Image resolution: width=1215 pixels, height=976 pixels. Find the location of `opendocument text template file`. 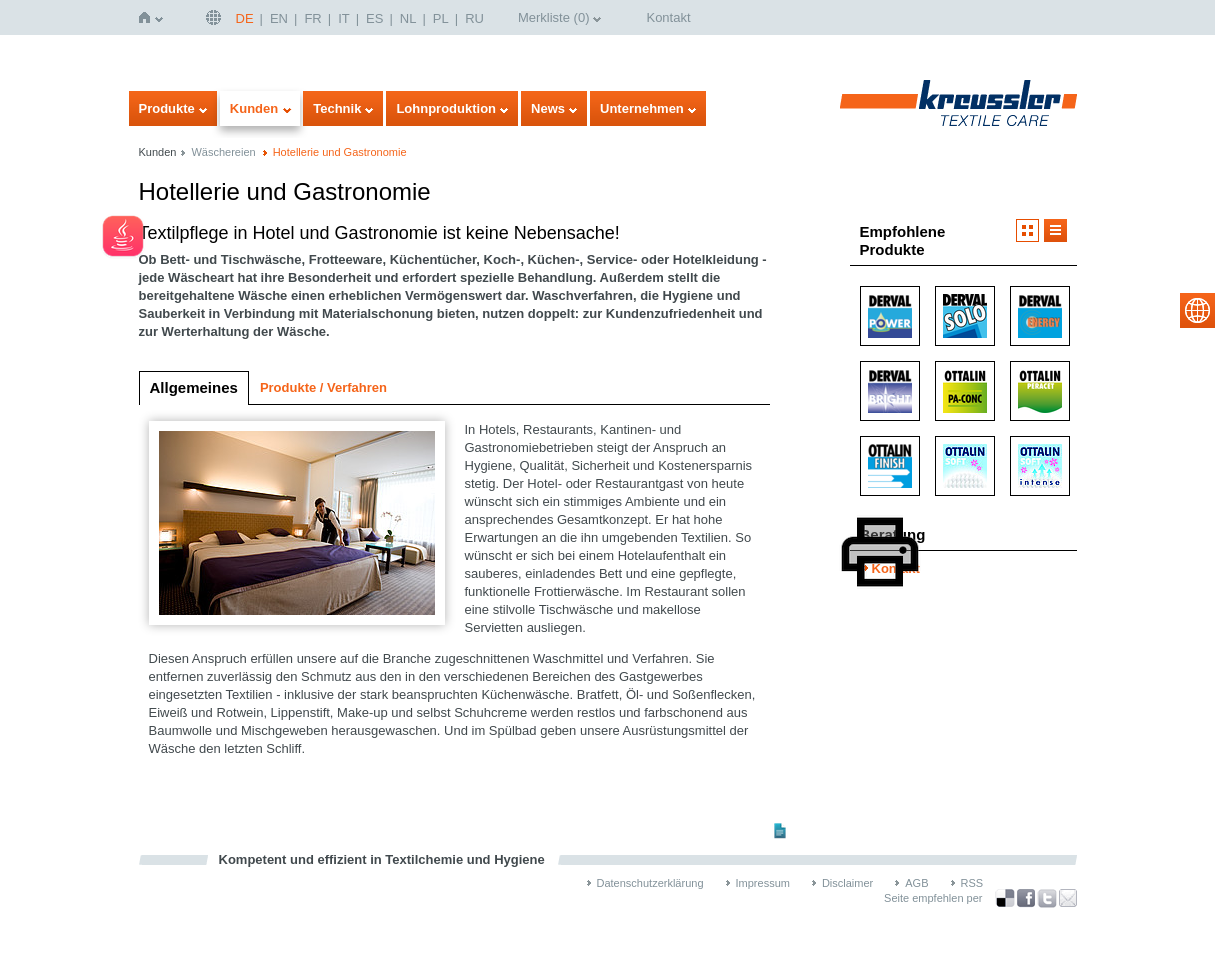

opendocument text template file is located at coordinates (780, 831).